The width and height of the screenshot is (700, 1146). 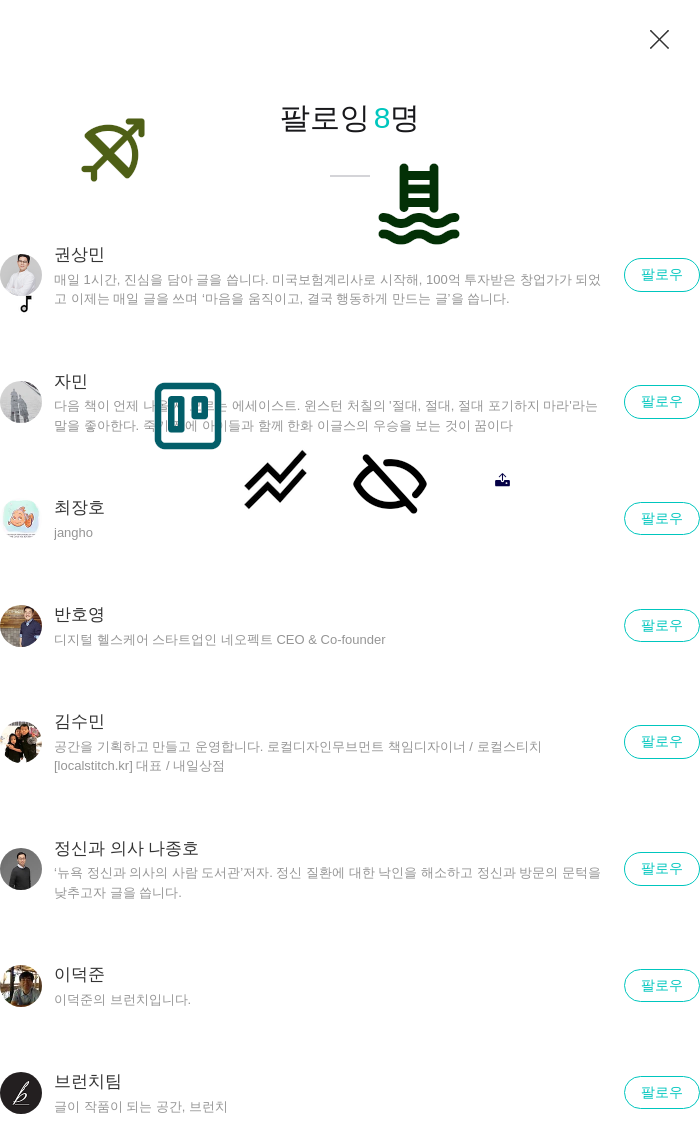 I want to click on upload a file or document, so click(x=502, y=480).